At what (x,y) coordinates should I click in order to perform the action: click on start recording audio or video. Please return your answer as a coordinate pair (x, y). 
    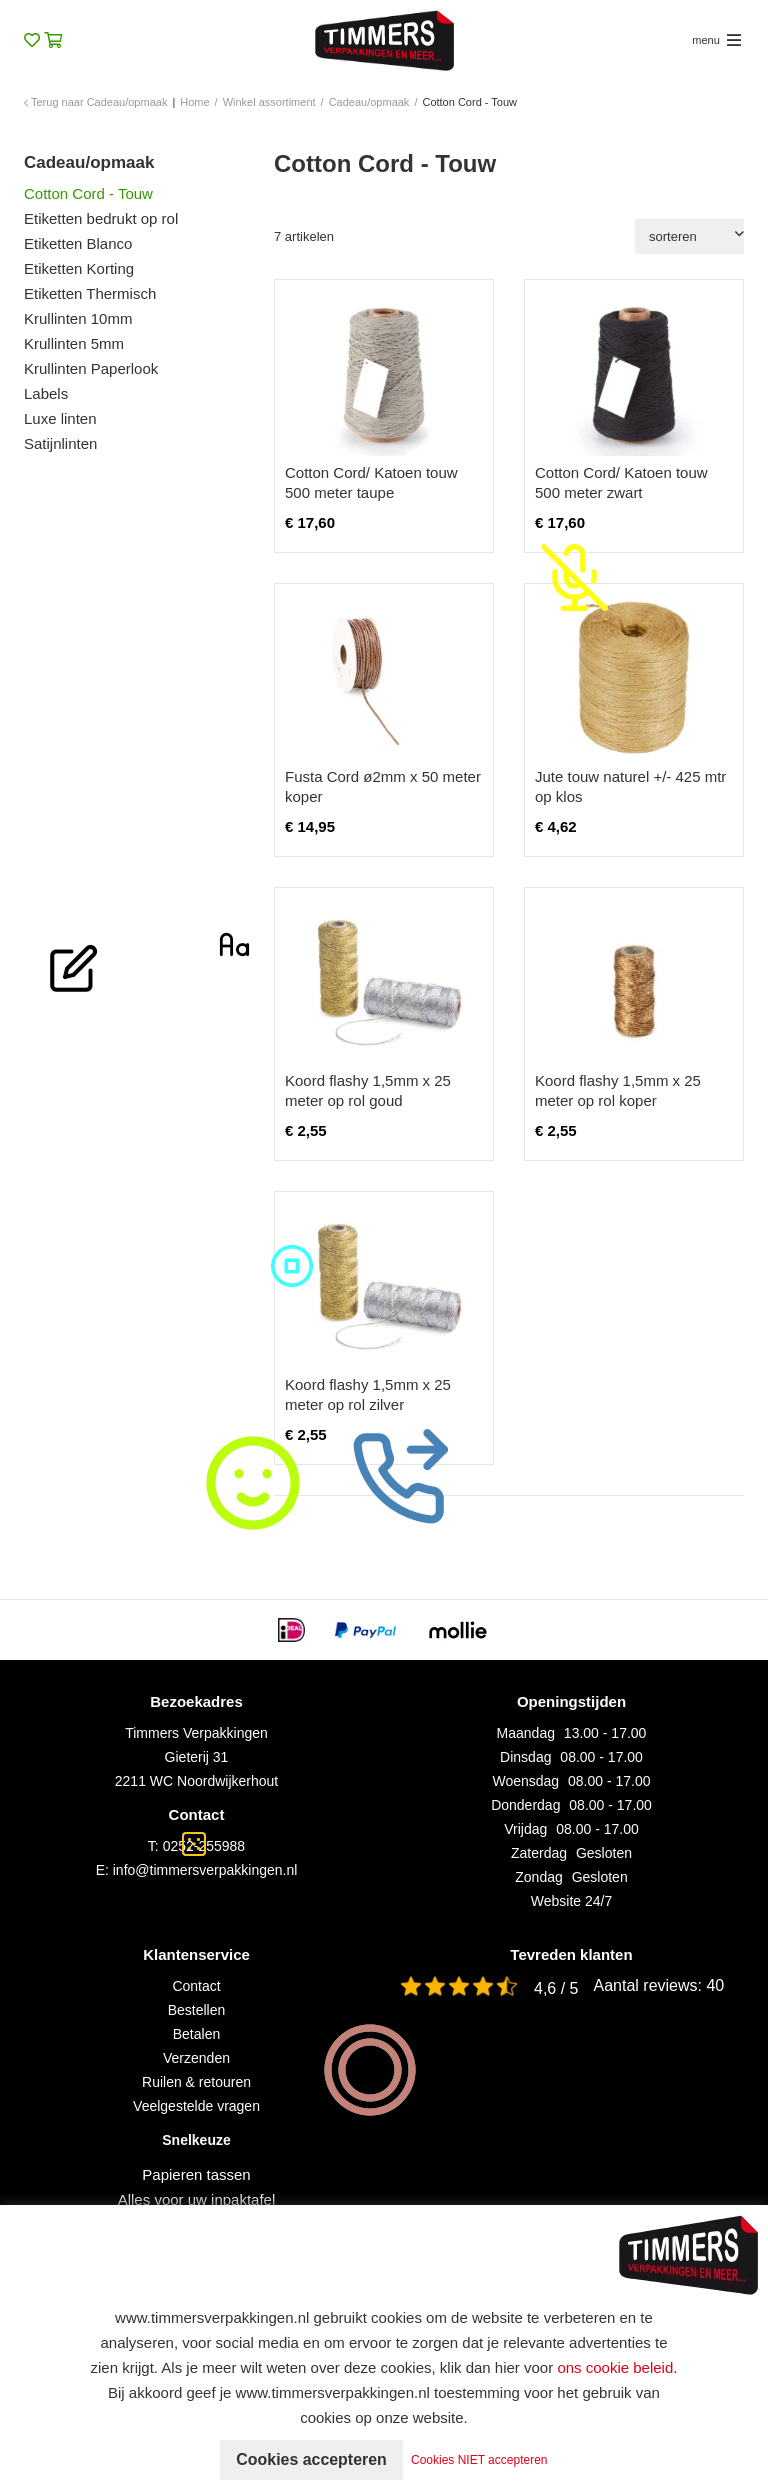
    Looking at the image, I should click on (370, 2070).